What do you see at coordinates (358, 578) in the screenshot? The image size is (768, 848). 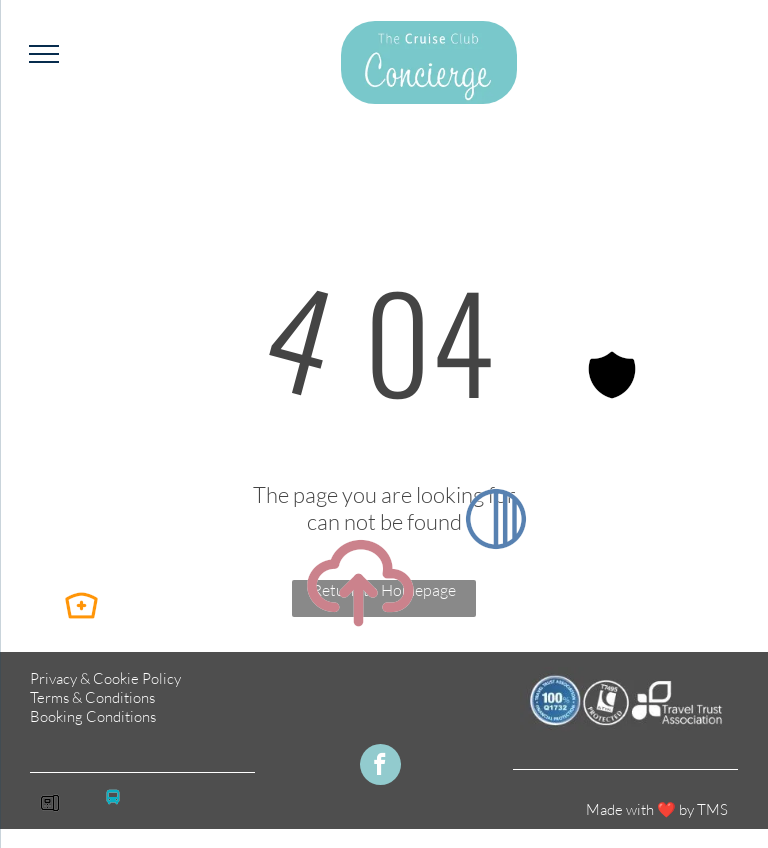 I see `upload file to cloud storage` at bounding box center [358, 578].